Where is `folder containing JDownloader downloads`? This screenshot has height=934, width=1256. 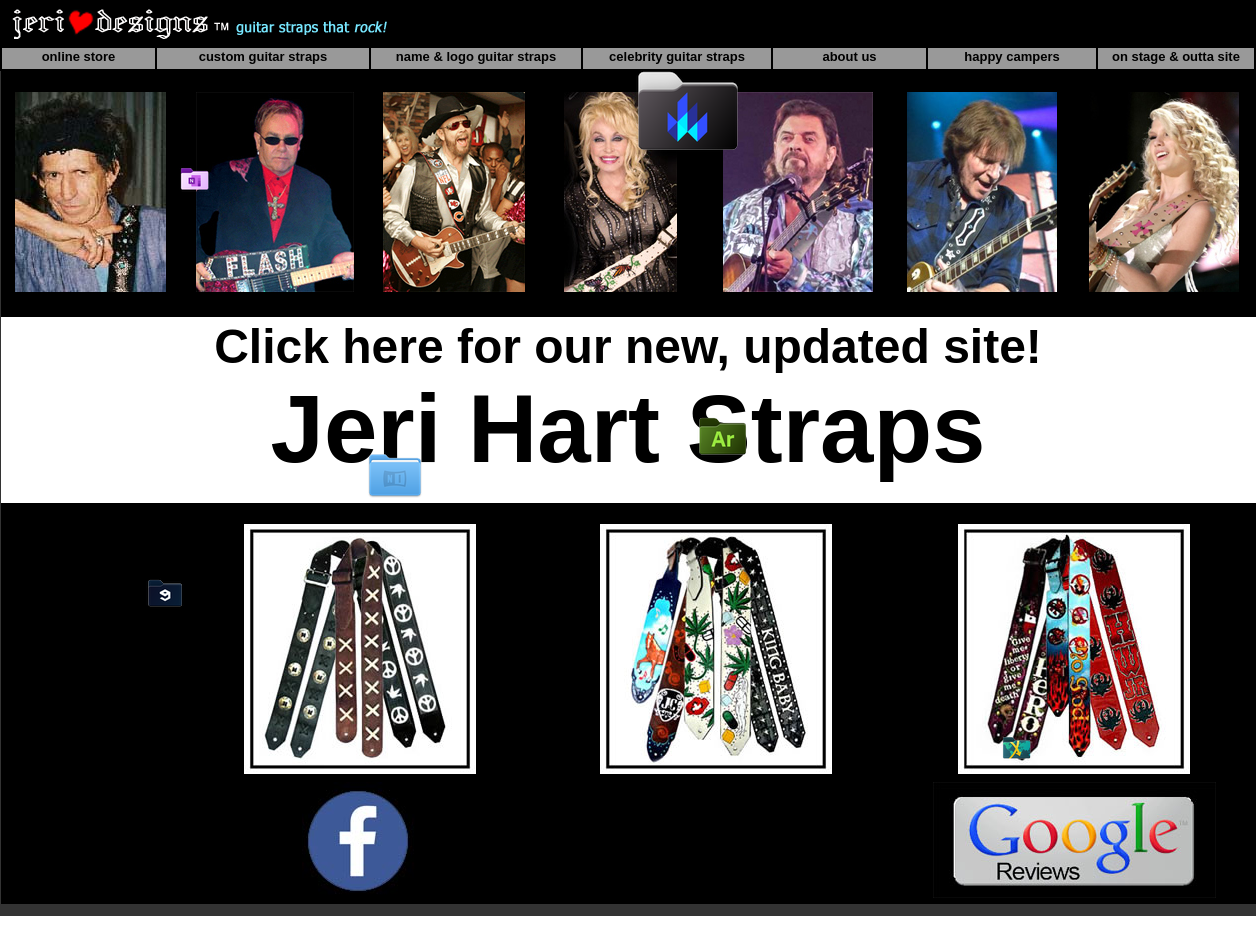 folder containing JDownloader downloads is located at coordinates (1016, 748).